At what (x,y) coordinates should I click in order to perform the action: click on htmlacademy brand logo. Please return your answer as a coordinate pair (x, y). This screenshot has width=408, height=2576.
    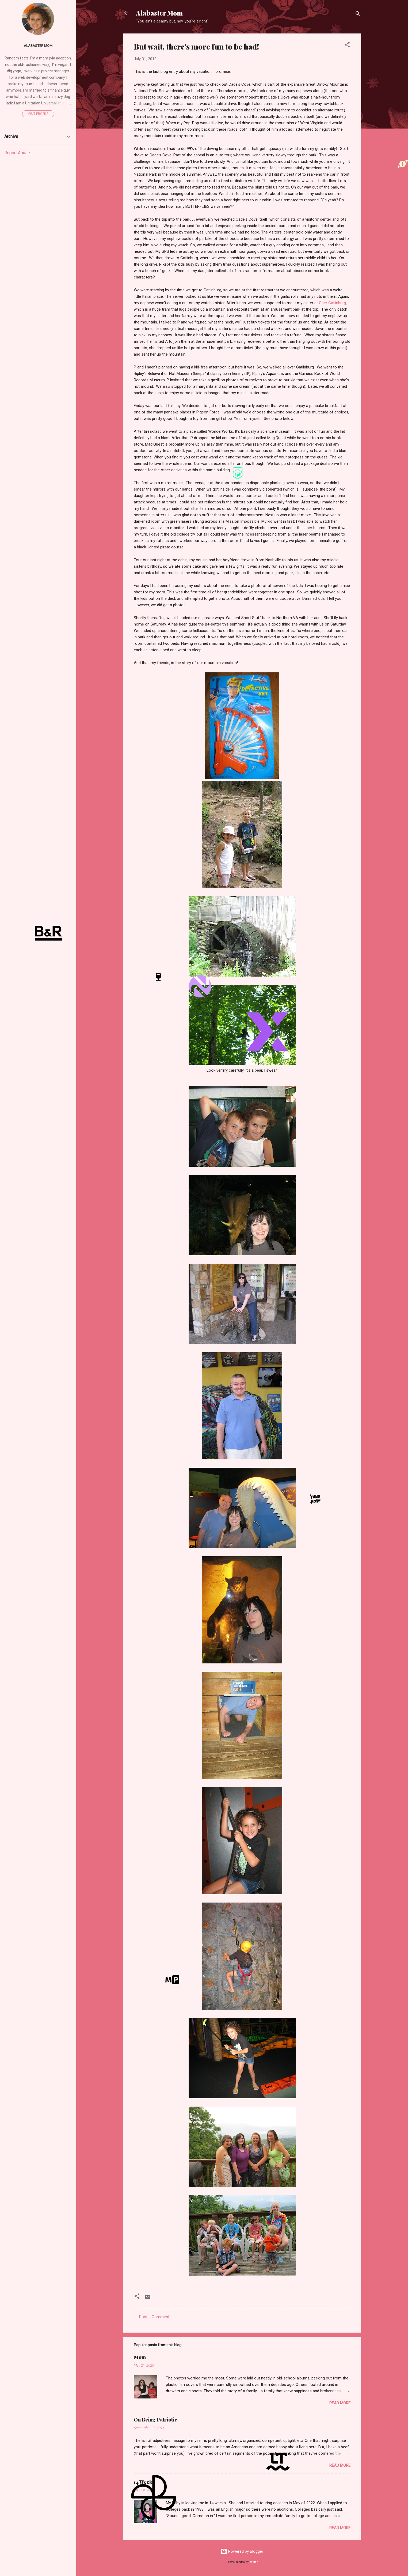
    Looking at the image, I should click on (238, 473).